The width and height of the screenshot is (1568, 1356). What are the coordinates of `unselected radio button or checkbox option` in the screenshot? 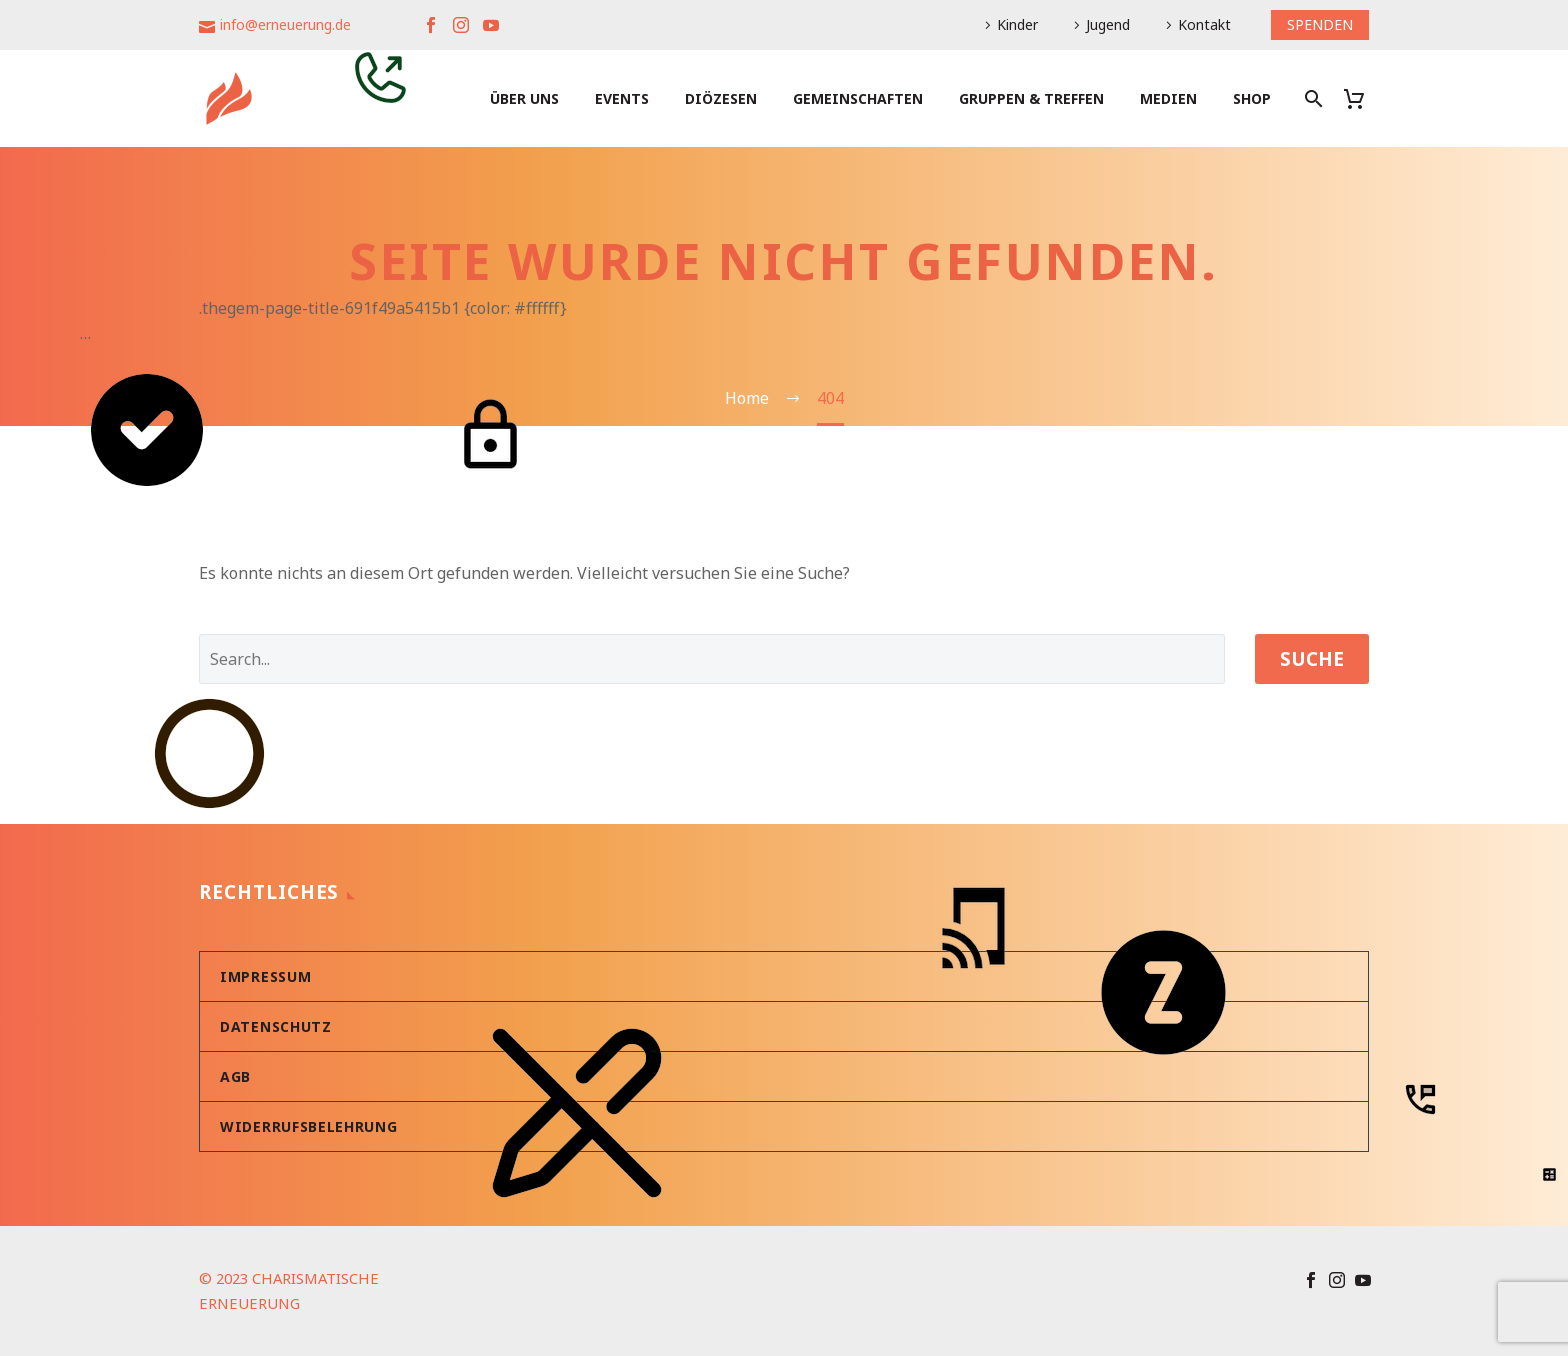 It's located at (209, 753).